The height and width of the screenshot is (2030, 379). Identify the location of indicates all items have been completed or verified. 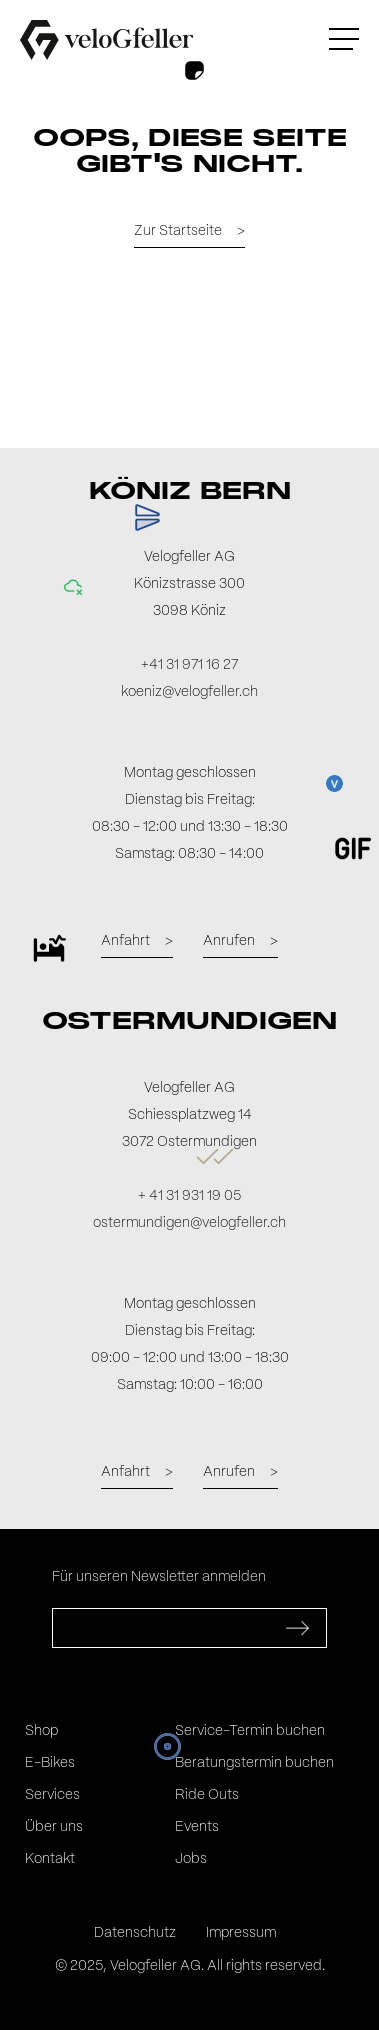
(215, 1157).